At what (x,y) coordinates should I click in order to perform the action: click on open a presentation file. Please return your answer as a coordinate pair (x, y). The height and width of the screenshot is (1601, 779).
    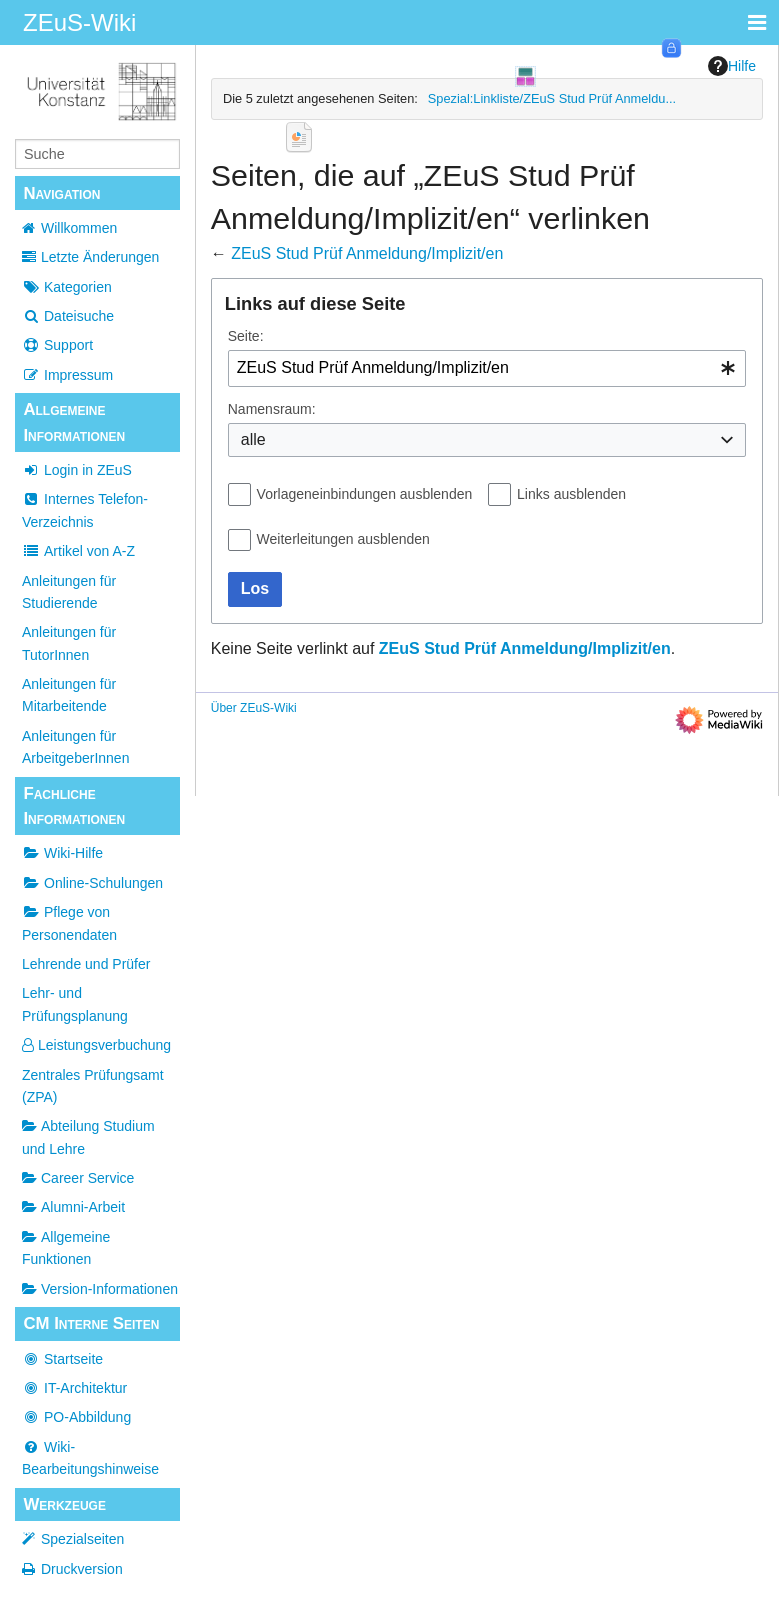
    Looking at the image, I should click on (299, 137).